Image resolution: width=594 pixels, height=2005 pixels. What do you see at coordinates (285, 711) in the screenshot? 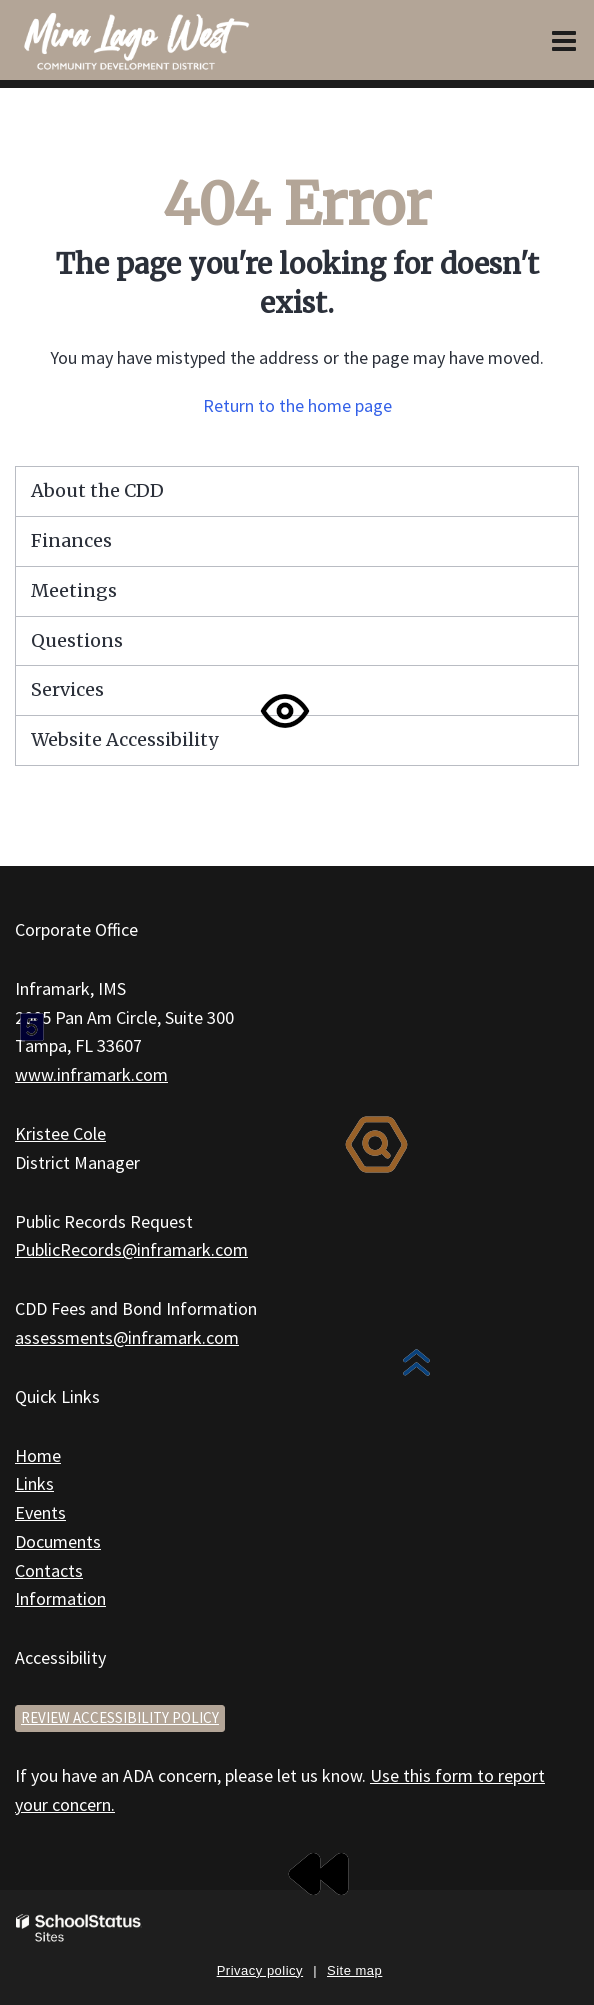
I see `view or preview content` at bounding box center [285, 711].